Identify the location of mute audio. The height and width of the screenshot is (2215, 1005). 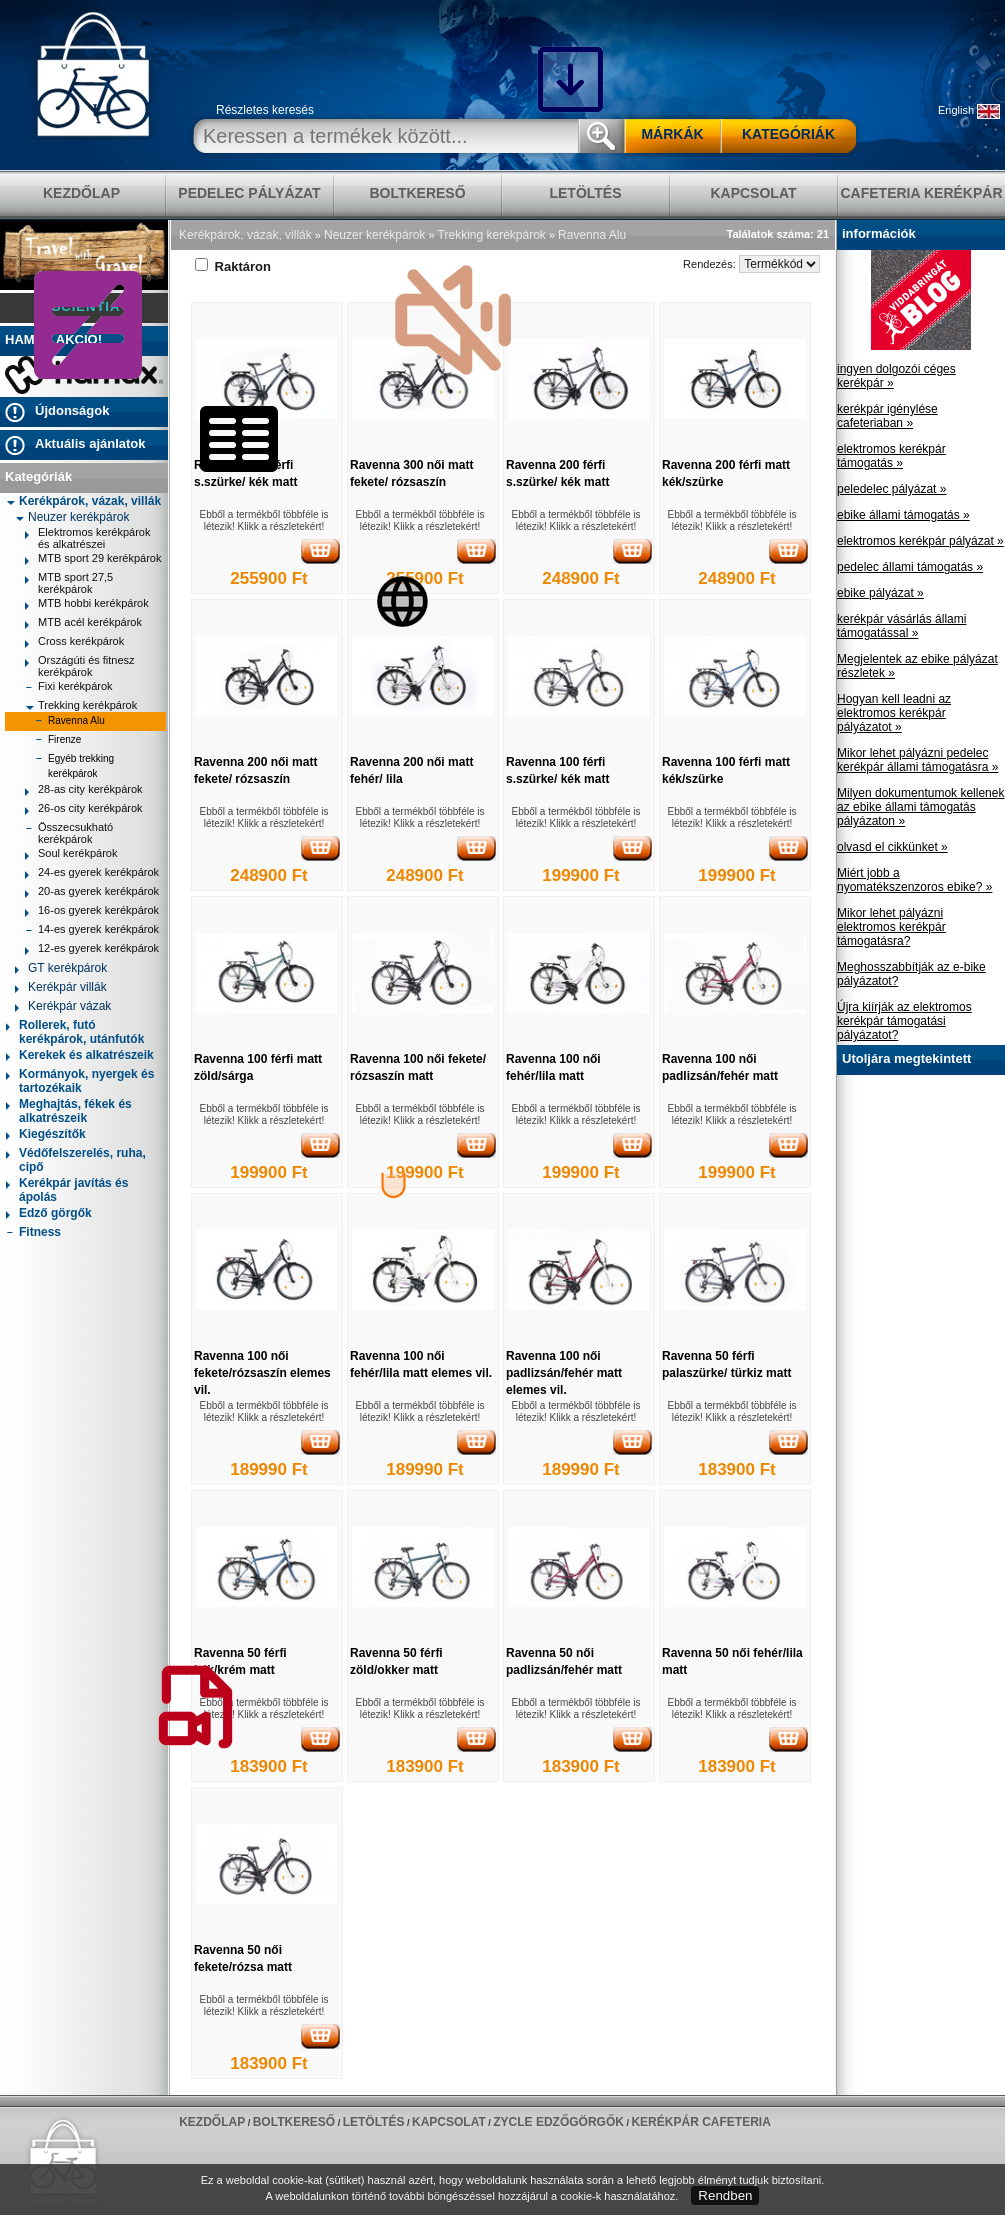
(450, 320).